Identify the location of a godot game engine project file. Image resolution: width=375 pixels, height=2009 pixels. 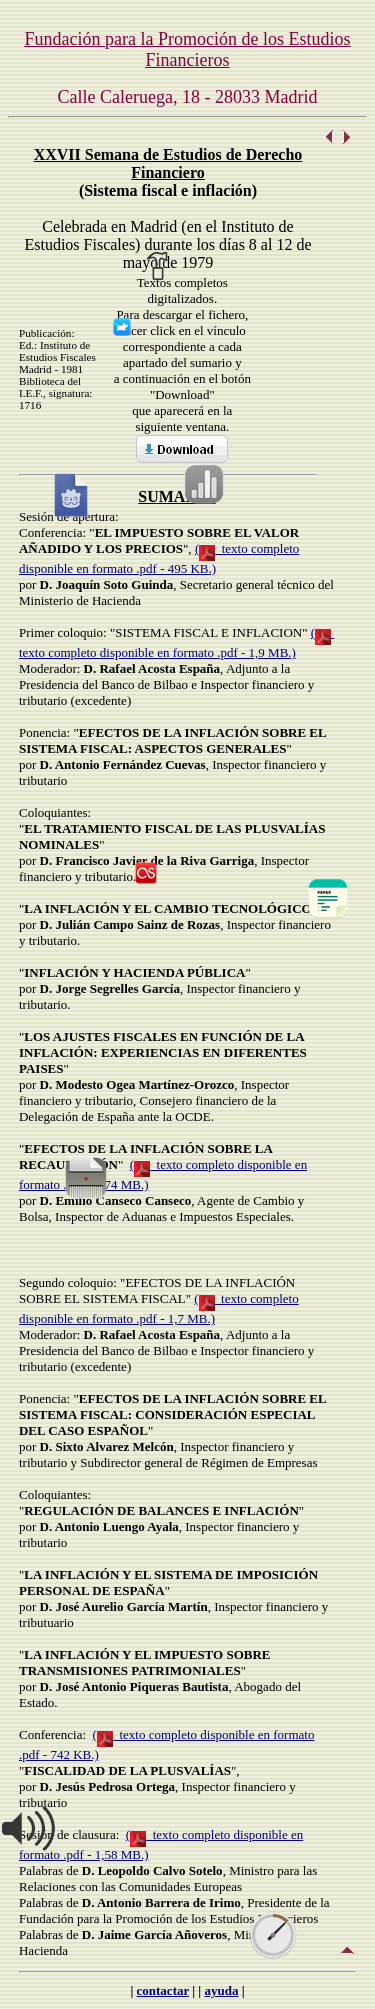
(71, 496).